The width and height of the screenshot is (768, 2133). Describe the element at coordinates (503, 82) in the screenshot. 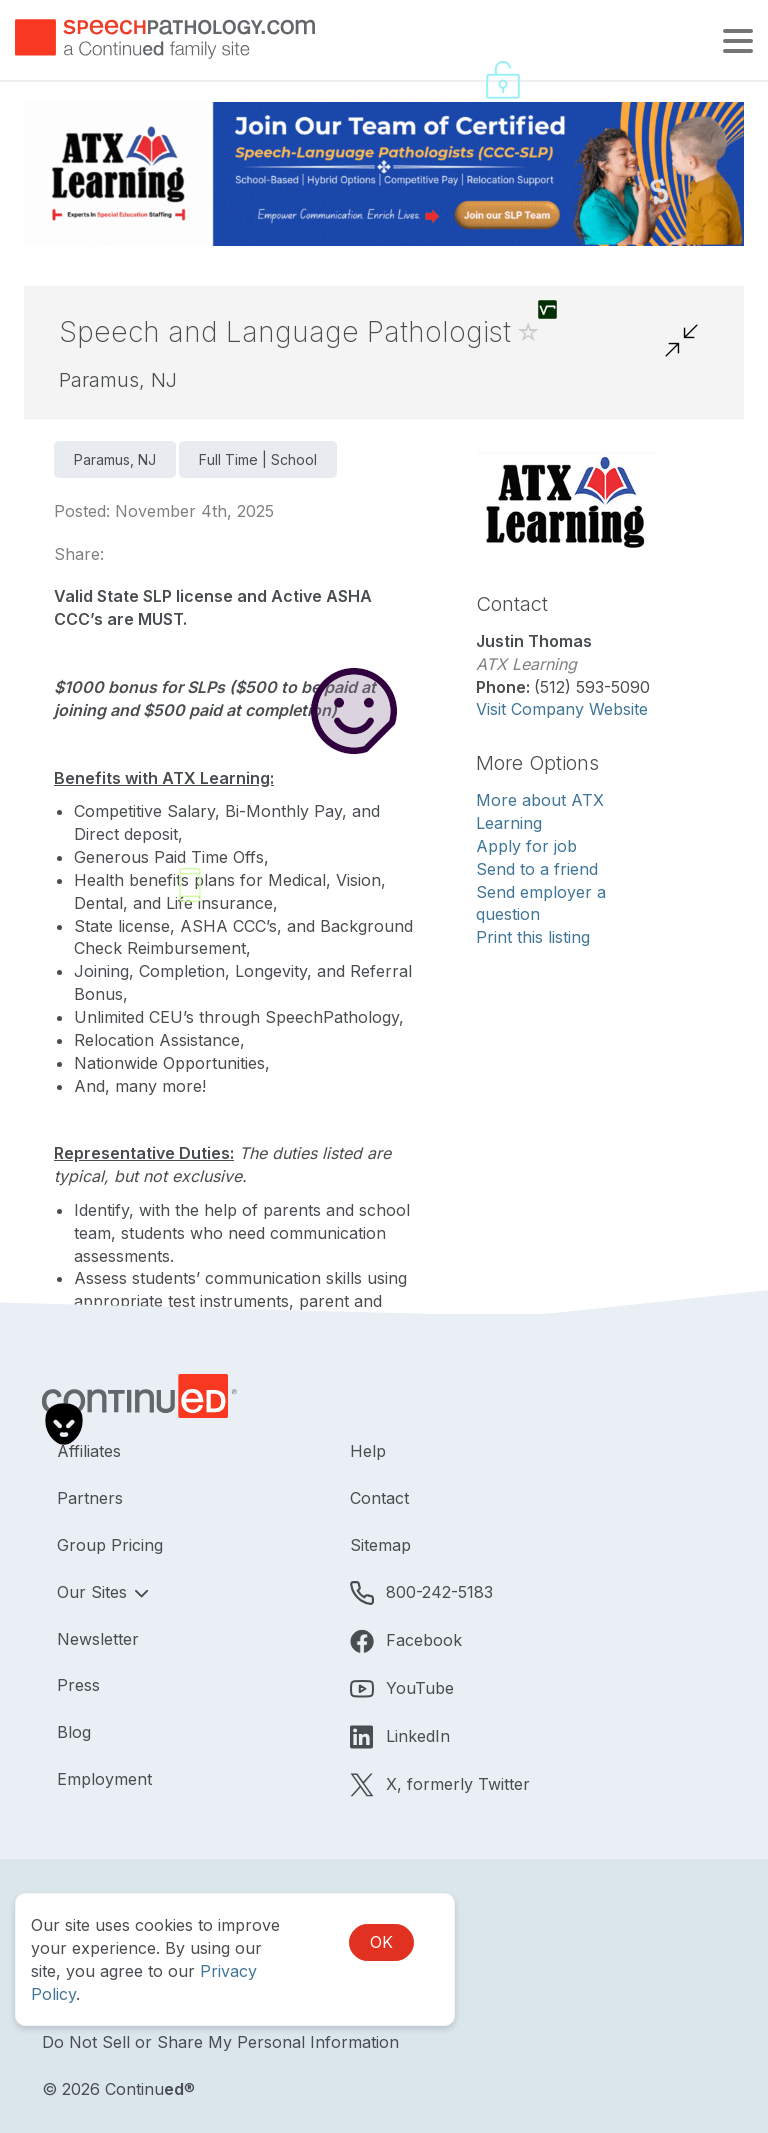

I see `unlocked or unsecured state` at that location.